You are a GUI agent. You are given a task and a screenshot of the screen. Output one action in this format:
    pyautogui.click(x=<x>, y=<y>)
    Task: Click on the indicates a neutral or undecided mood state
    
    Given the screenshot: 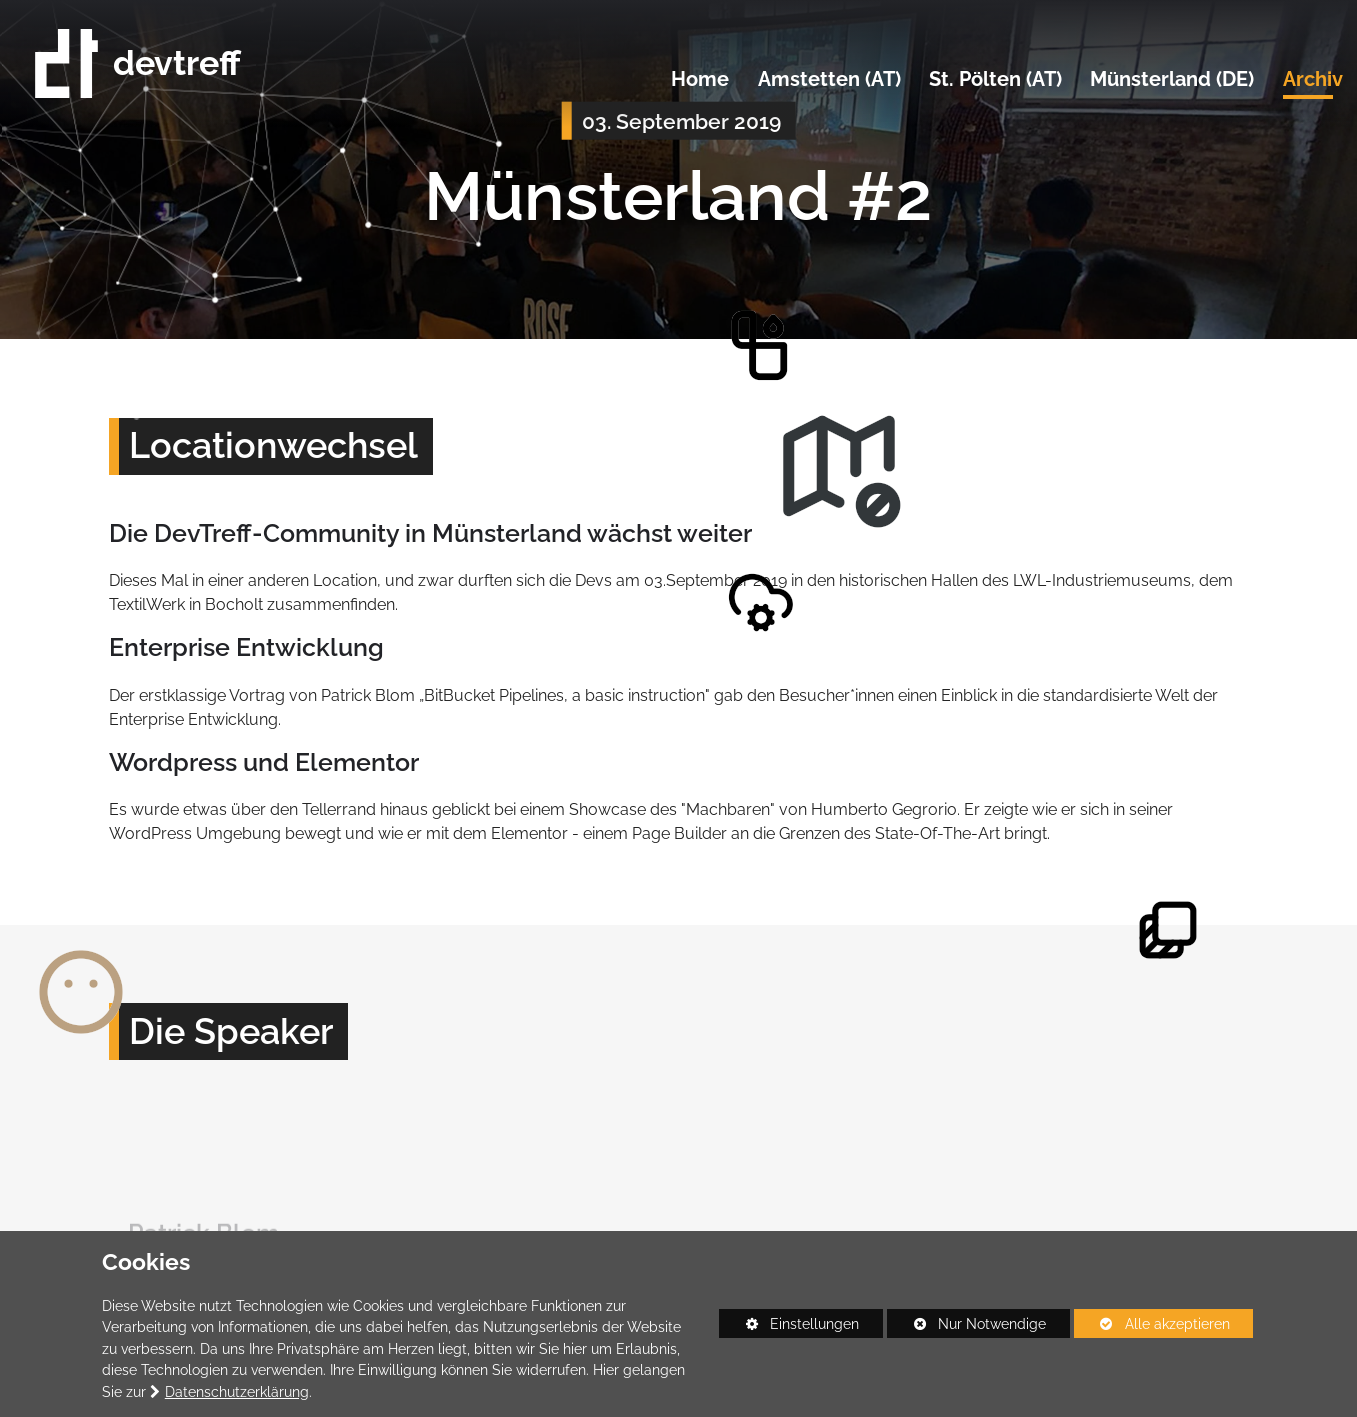 What is the action you would take?
    pyautogui.click(x=81, y=992)
    